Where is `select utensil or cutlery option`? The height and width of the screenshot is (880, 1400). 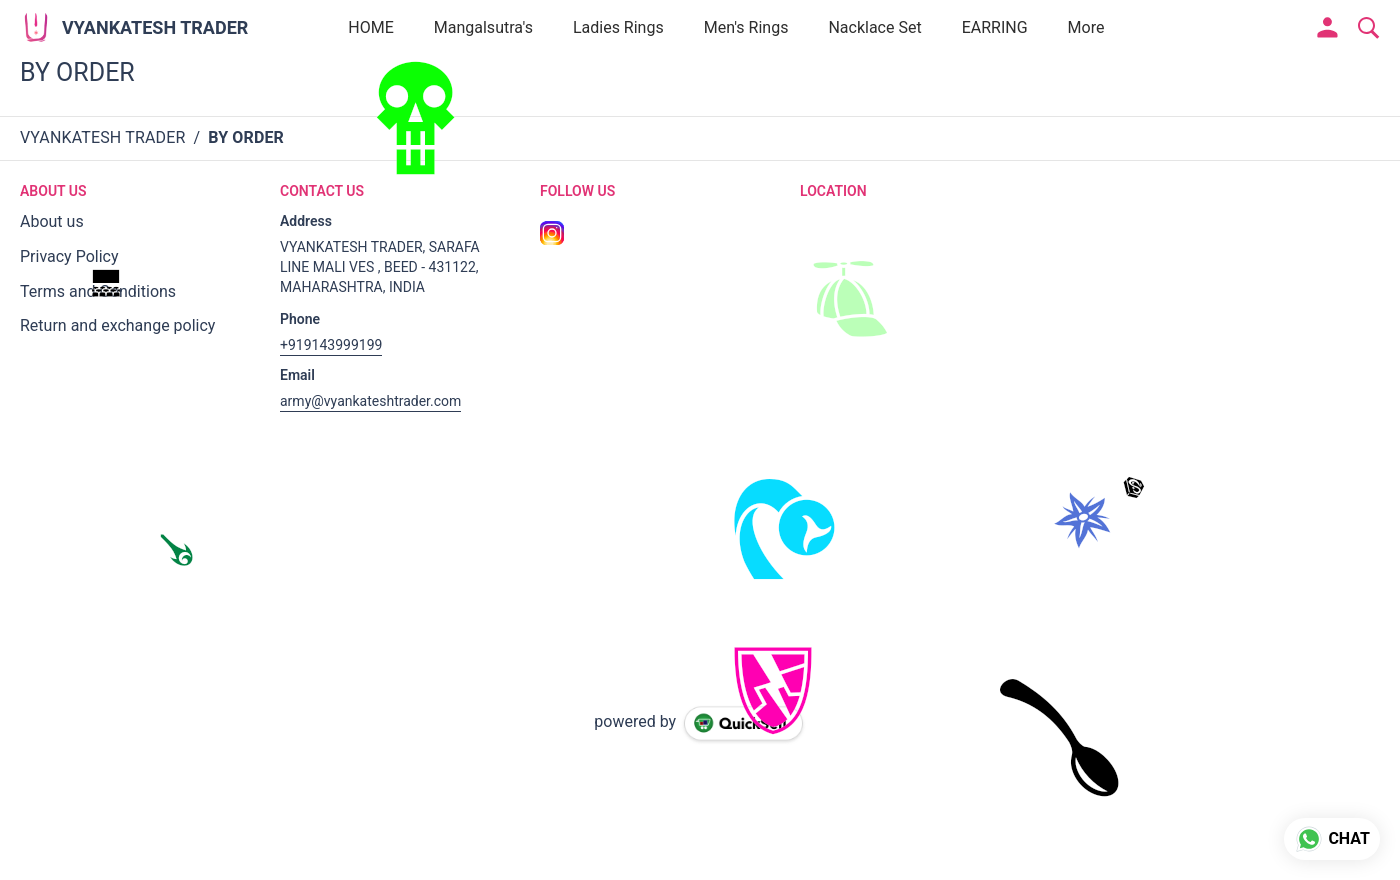 select utensil or cutlery option is located at coordinates (1059, 737).